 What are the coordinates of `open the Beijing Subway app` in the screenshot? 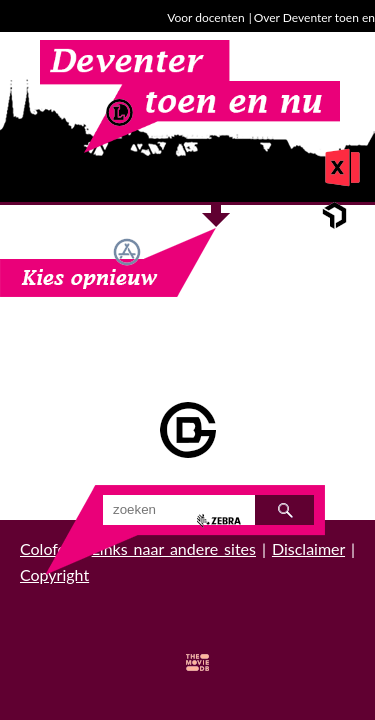 It's located at (188, 430).